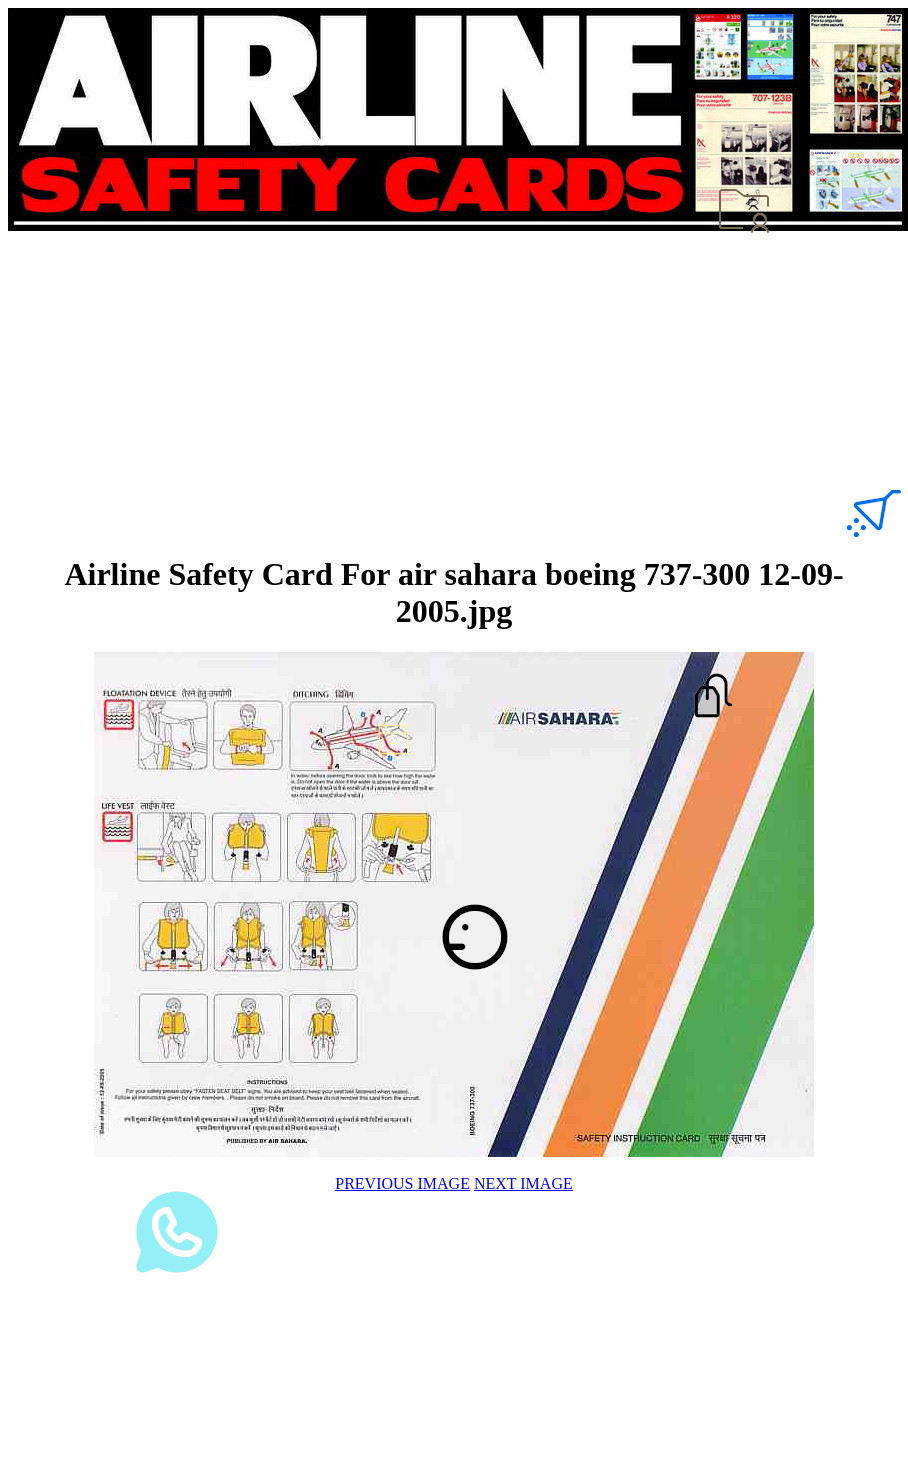 This screenshot has width=908, height=1481. Describe the element at coordinates (393, 739) in the screenshot. I see `remove an event from your calendar` at that location.